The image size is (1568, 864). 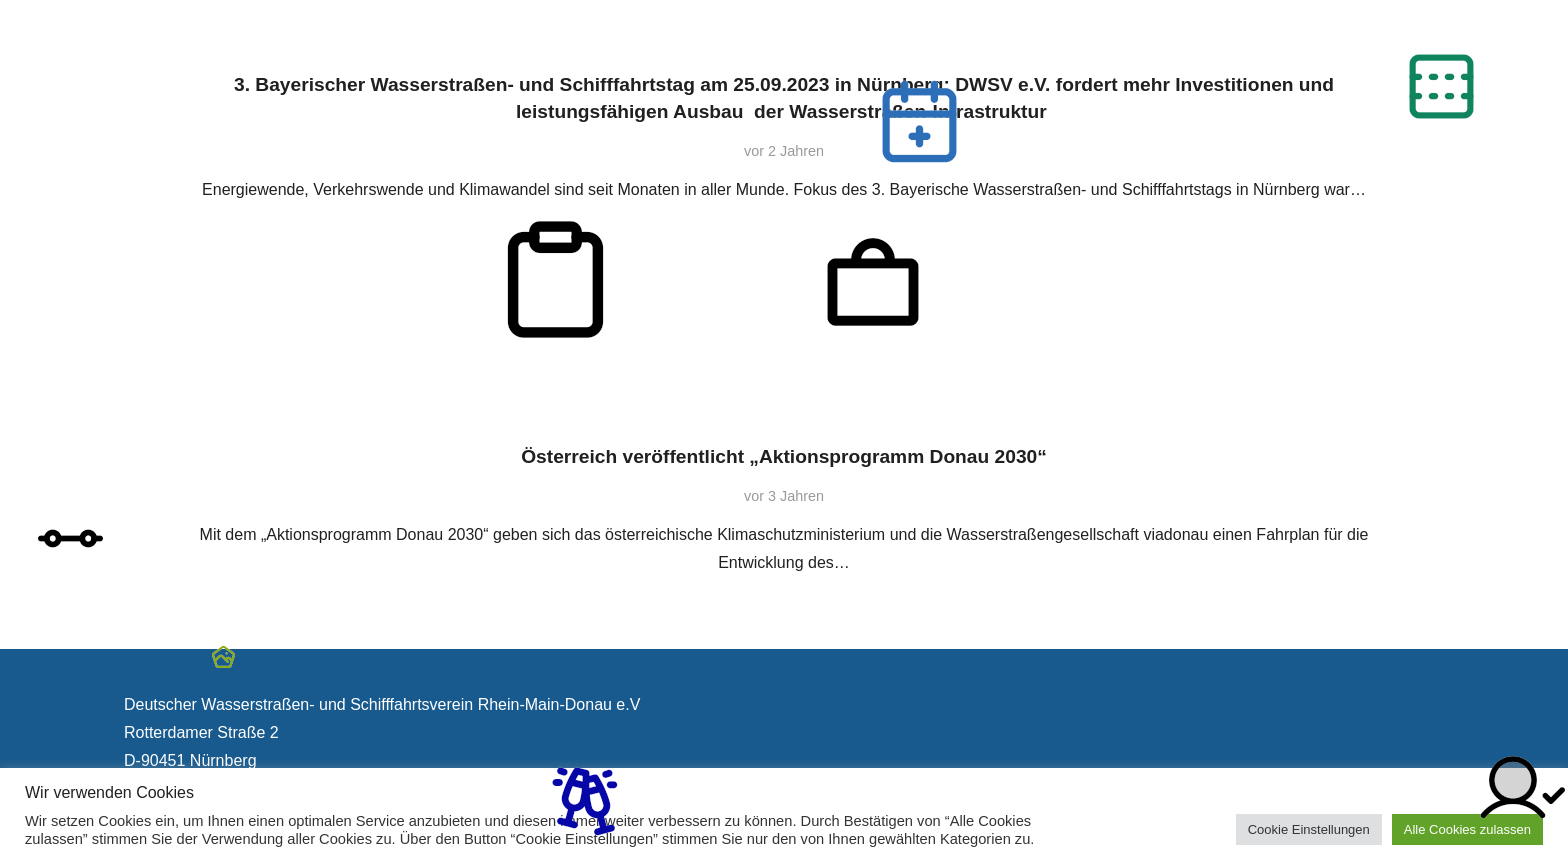 I want to click on toggle top and bottom panel layout, so click(x=1441, y=86).